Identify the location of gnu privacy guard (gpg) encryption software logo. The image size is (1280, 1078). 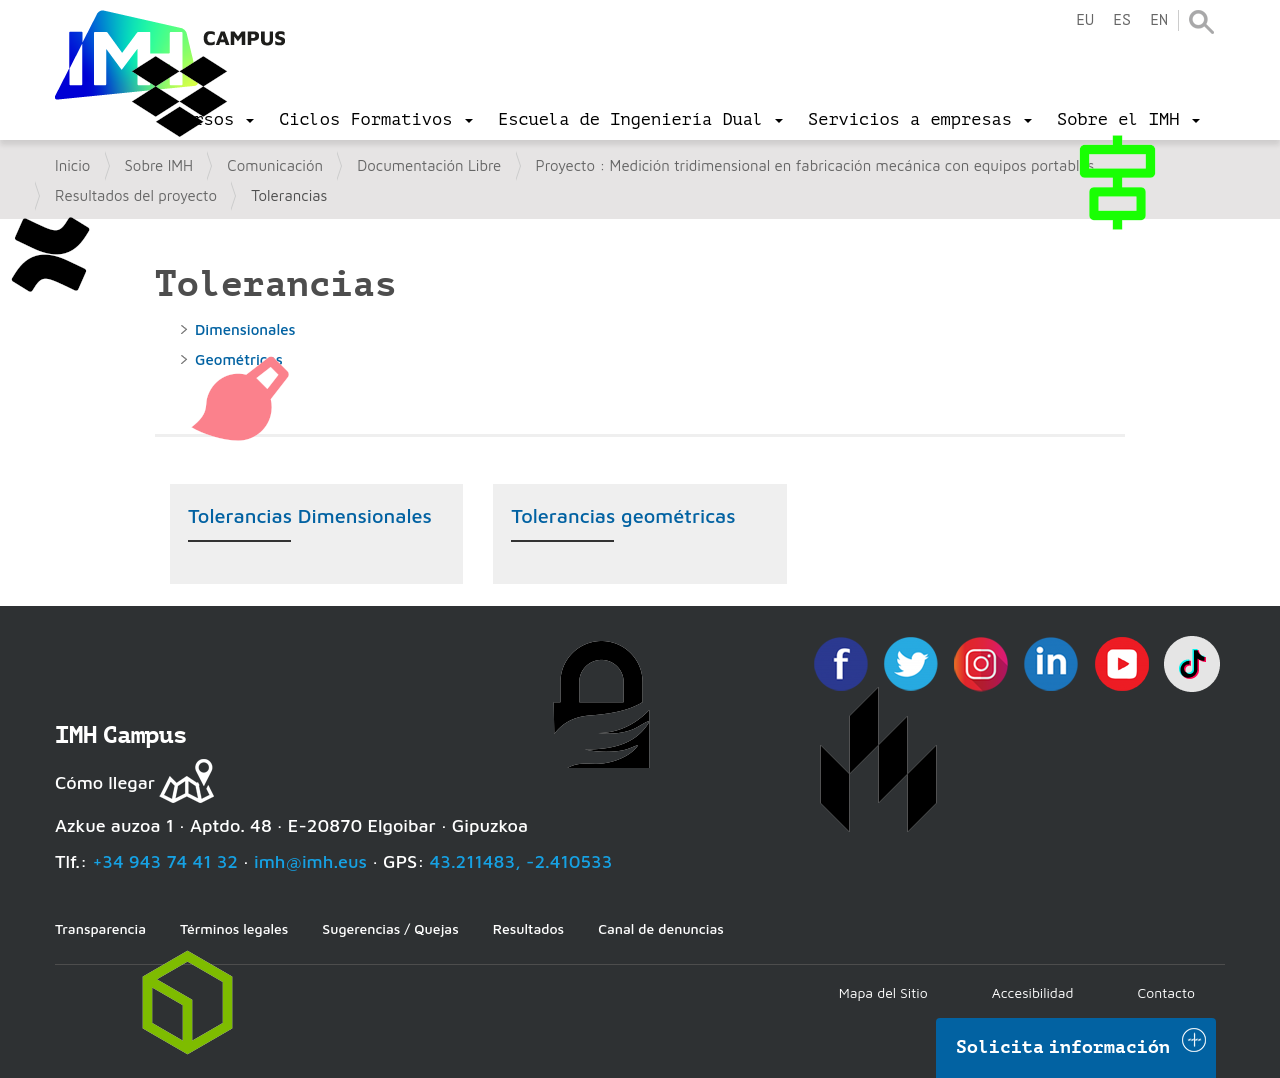
(601, 704).